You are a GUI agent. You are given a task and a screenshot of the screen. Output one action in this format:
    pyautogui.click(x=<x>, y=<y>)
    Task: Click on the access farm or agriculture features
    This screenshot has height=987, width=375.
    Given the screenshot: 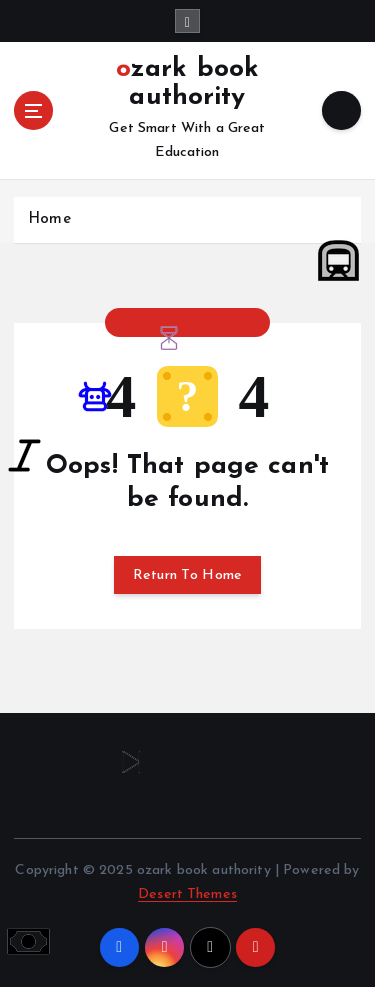 What is the action you would take?
    pyautogui.click(x=95, y=397)
    